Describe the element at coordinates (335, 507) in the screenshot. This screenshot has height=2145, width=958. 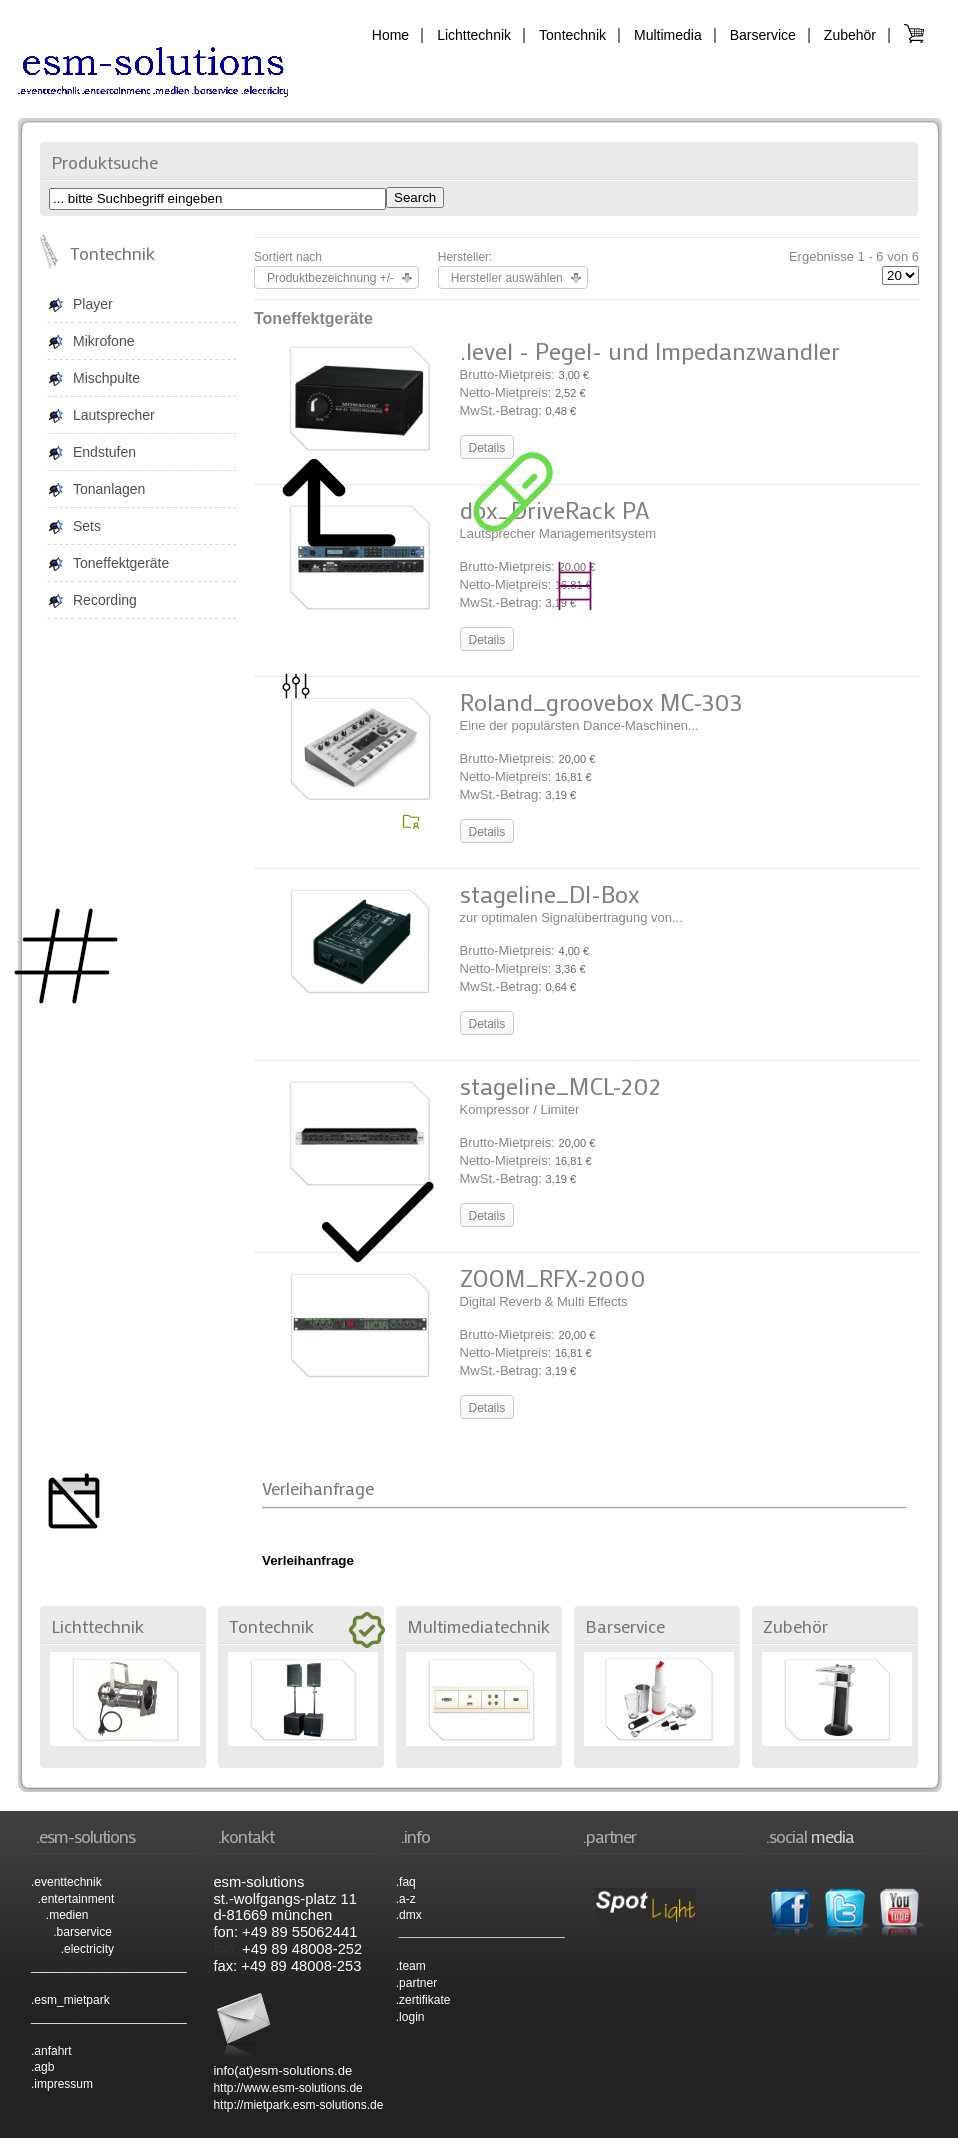
I see `go back and return to top` at that location.